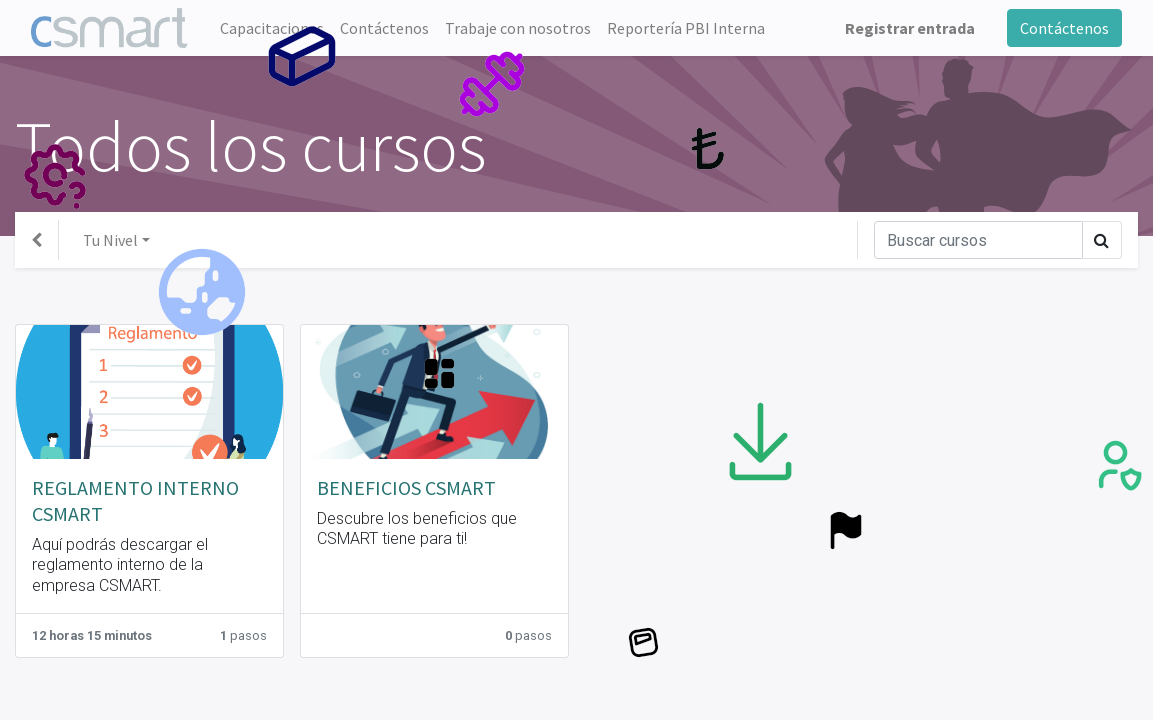  What do you see at coordinates (705, 148) in the screenshot?
I see `indicates Turkish lira currency` at bounding box center [705, 148].